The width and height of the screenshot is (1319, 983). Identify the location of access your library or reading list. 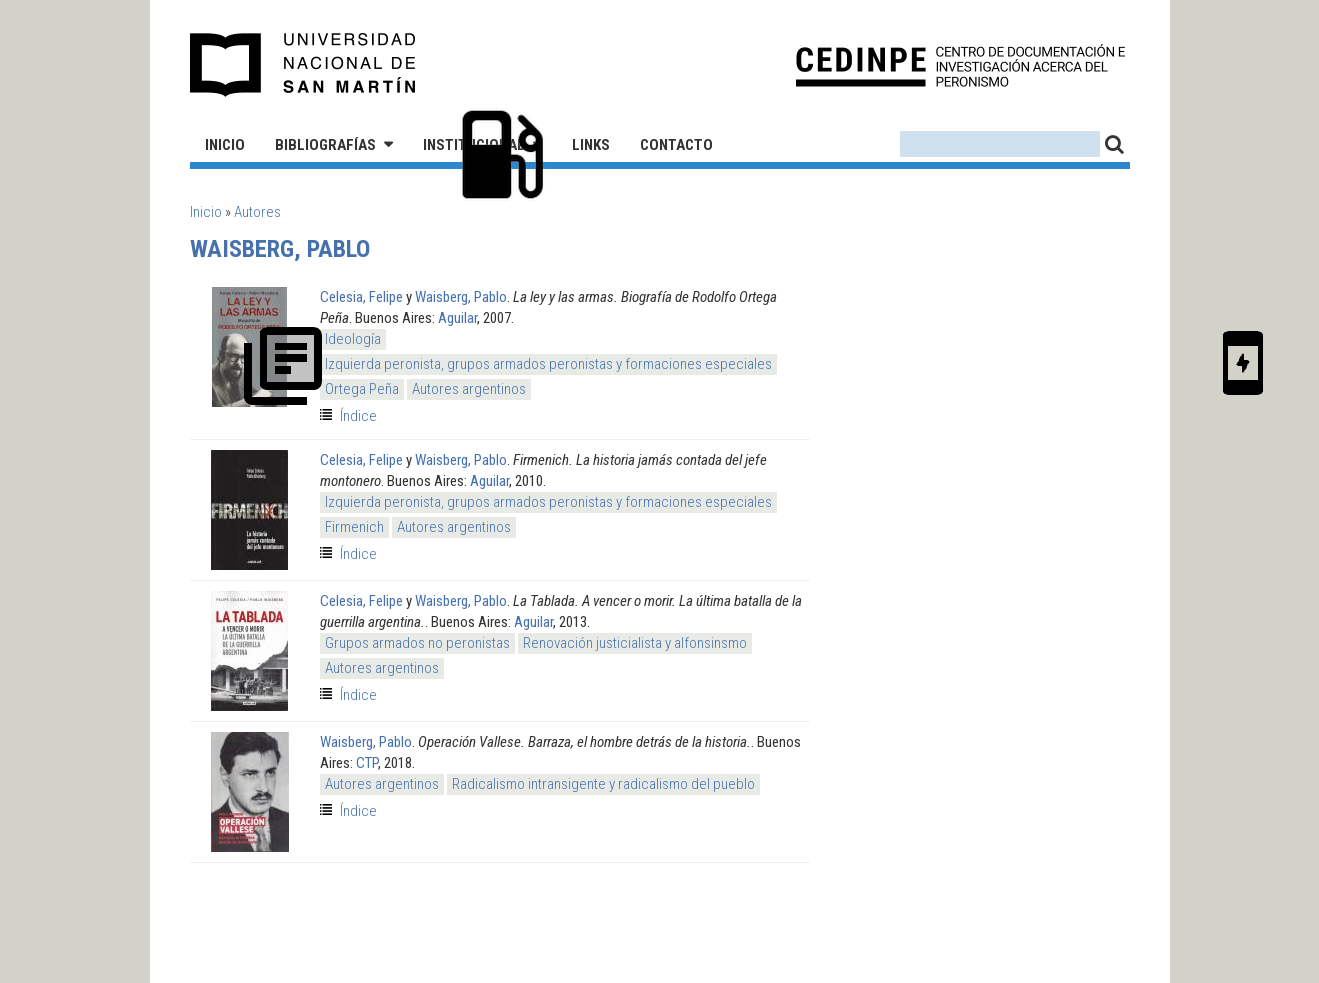
(283, 366).